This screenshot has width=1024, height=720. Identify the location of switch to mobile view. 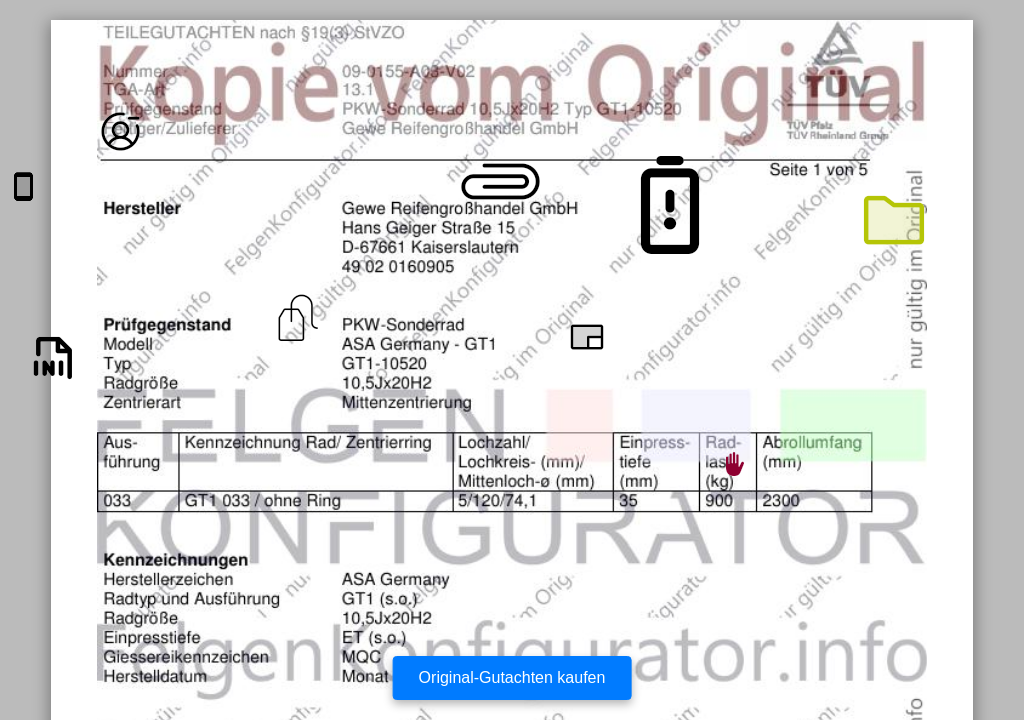
(23, 186).